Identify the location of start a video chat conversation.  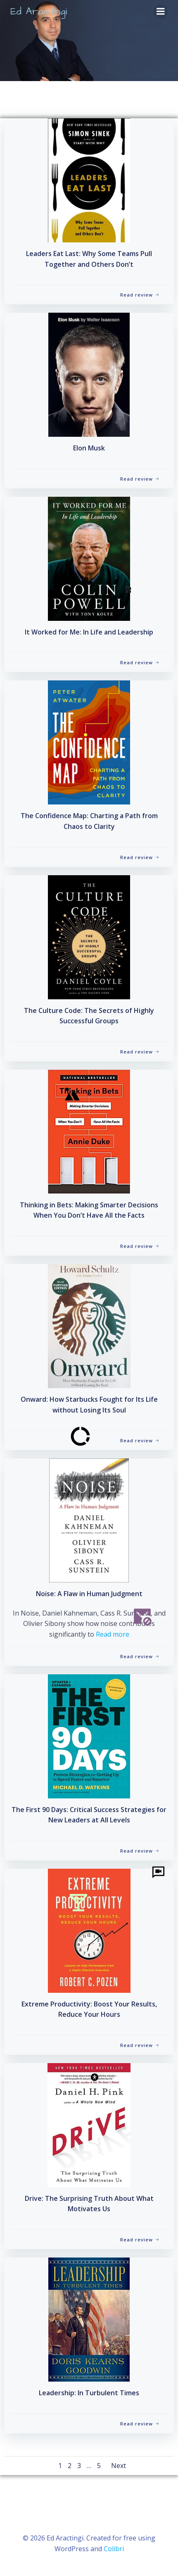
(158, 1872).